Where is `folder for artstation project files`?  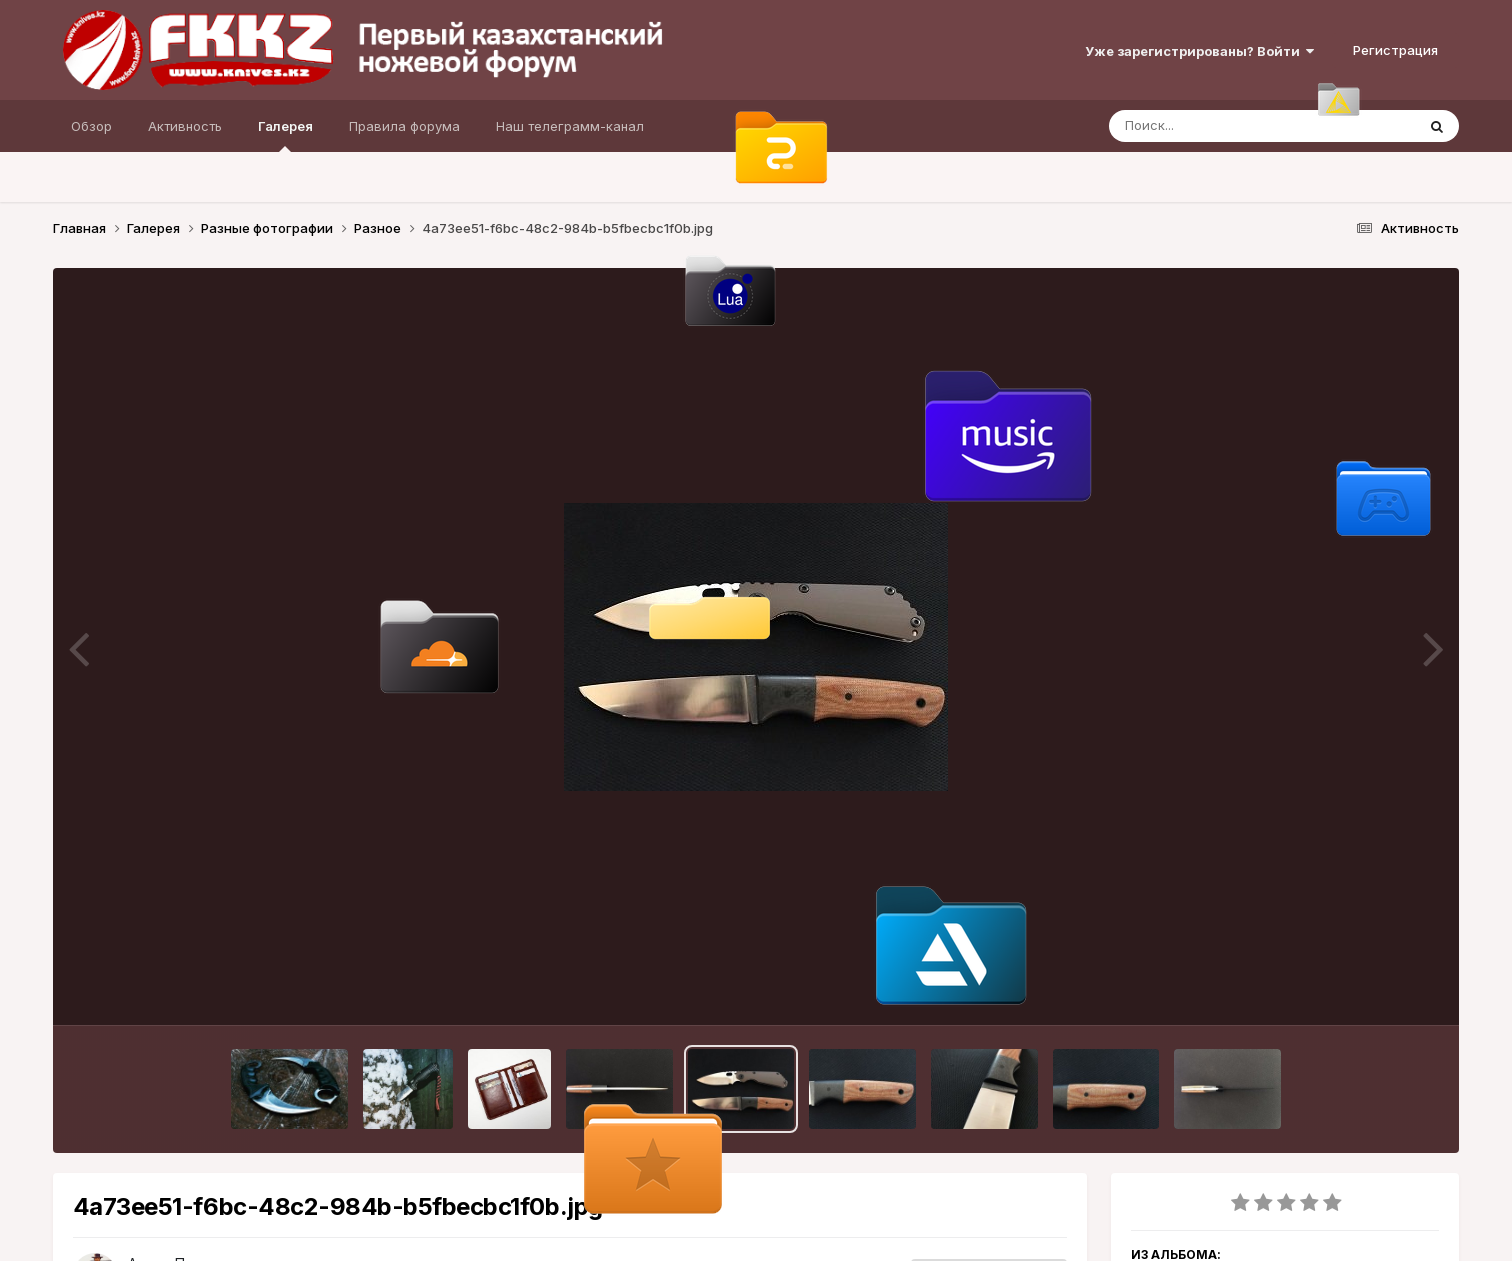 folder for artstation project files is located at coordinates (950, 949).